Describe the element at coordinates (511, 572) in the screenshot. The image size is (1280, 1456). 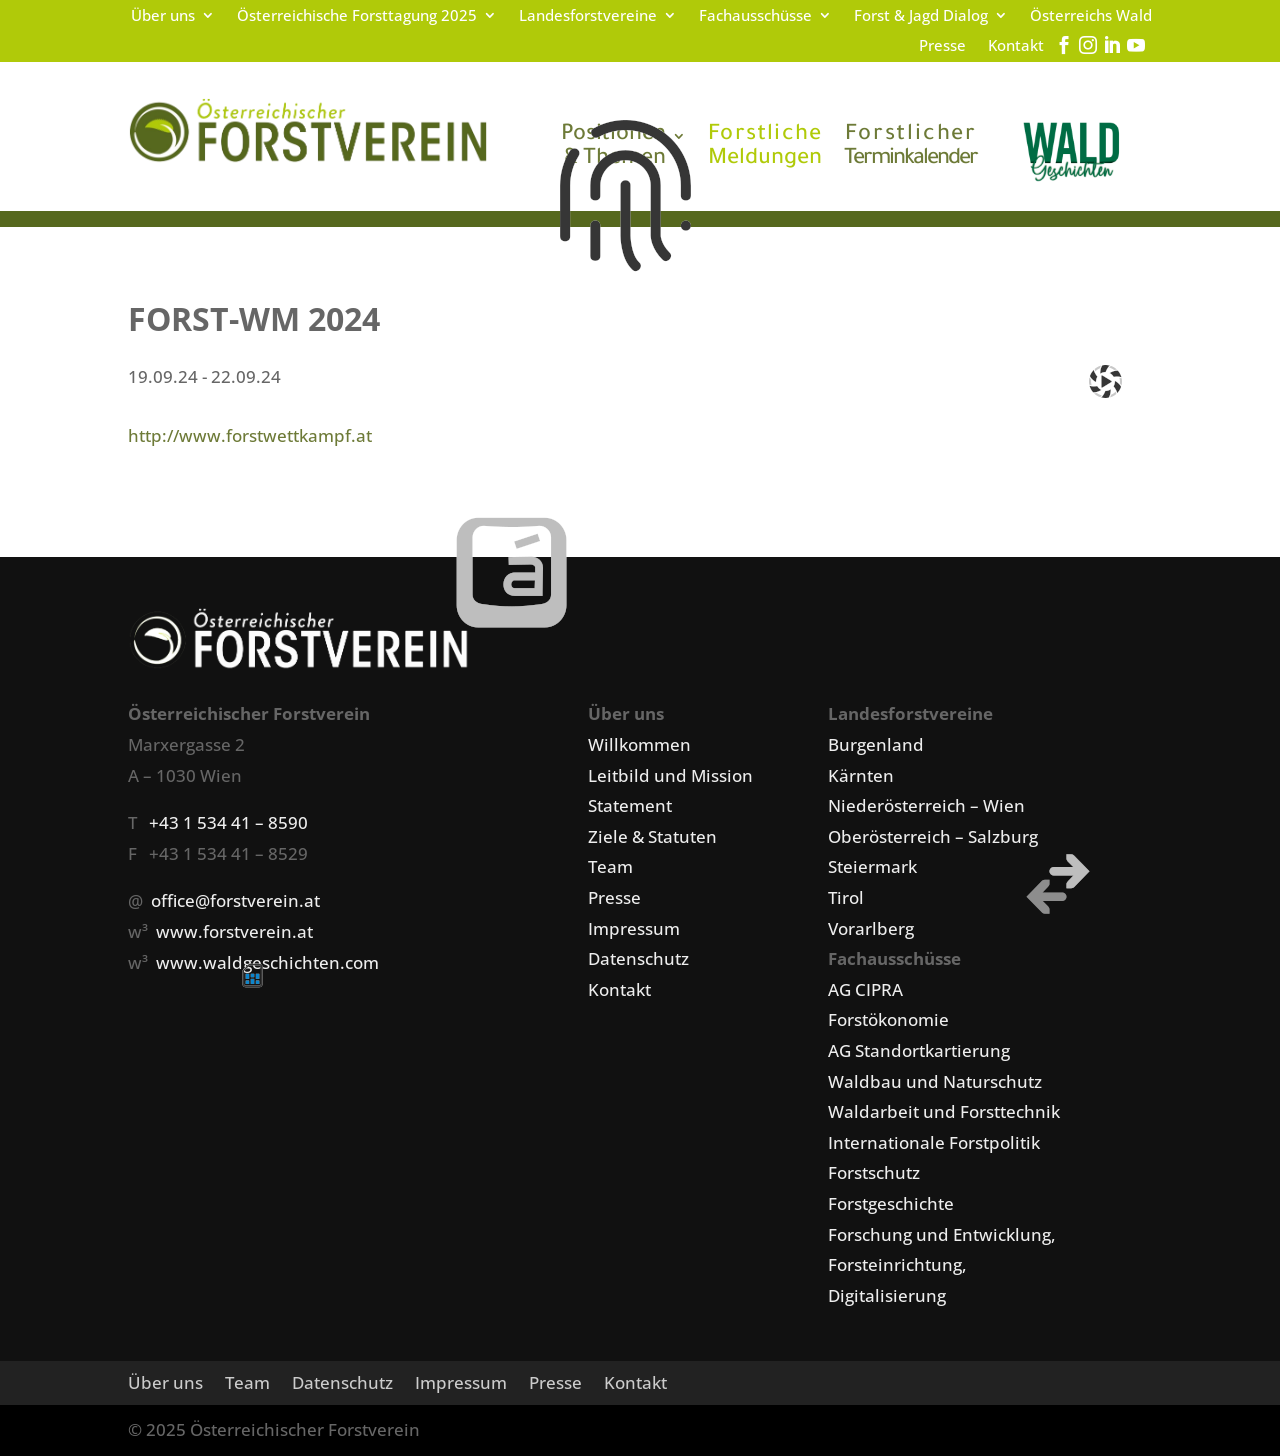
I see `open character map application` at that location.